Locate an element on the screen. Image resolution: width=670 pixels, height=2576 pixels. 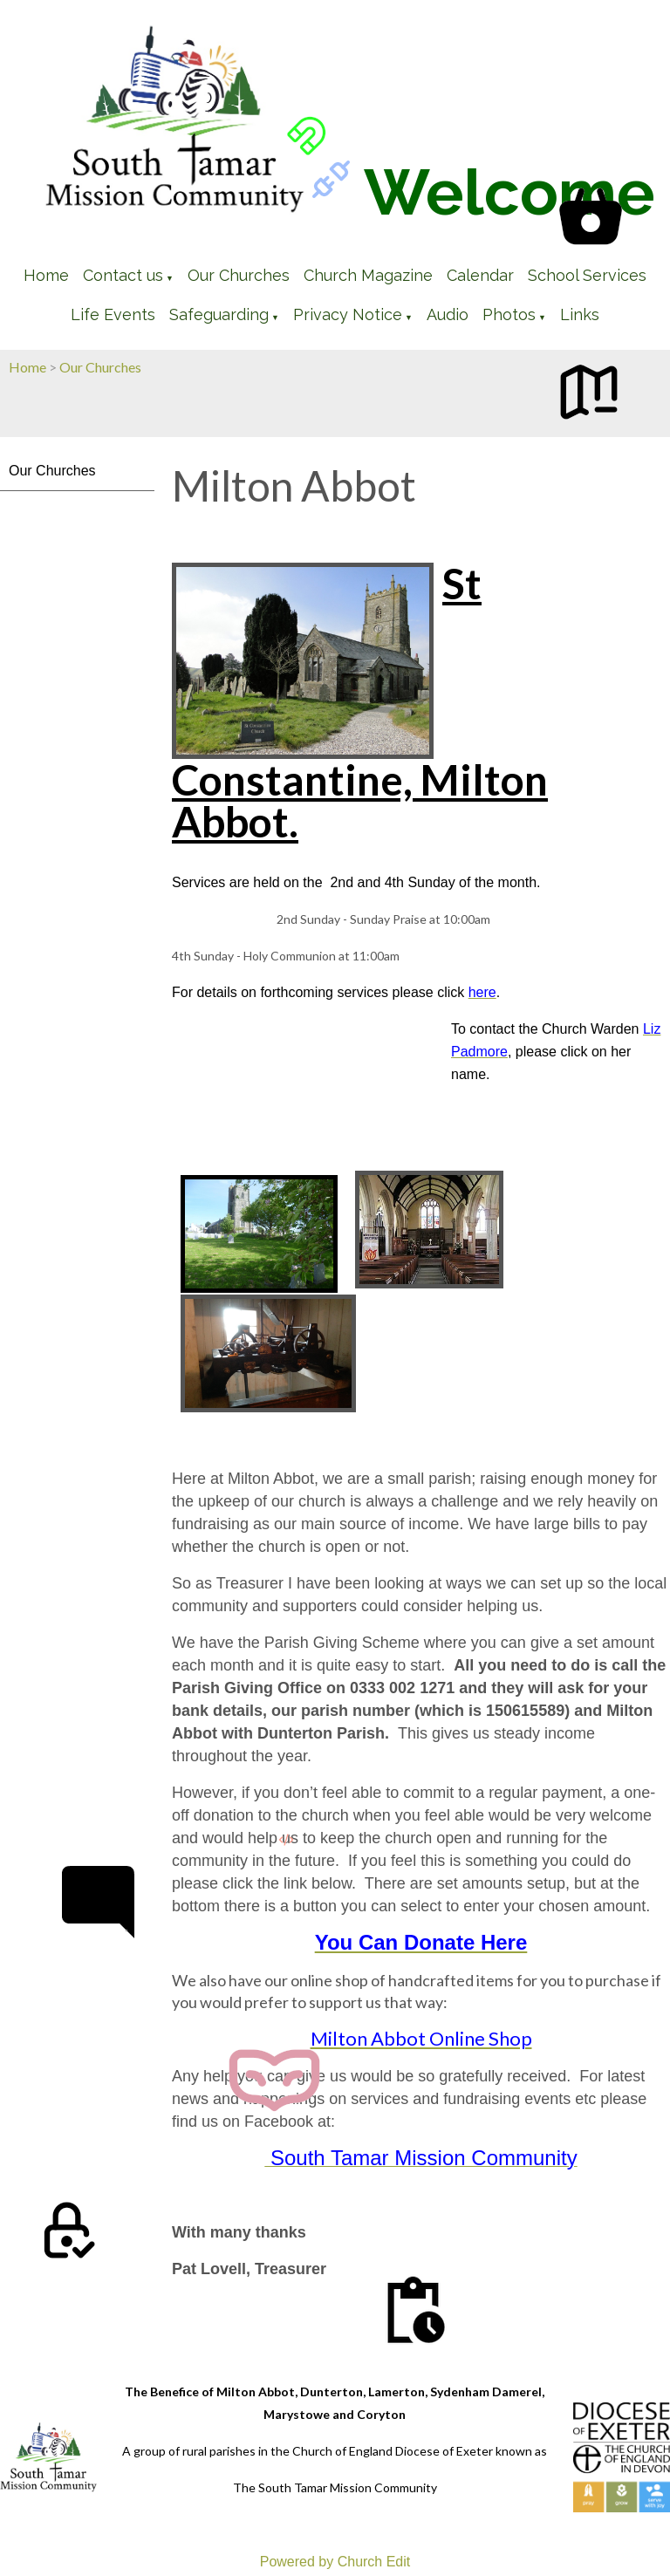
view shopping basket is located at coordinates (591, 216).